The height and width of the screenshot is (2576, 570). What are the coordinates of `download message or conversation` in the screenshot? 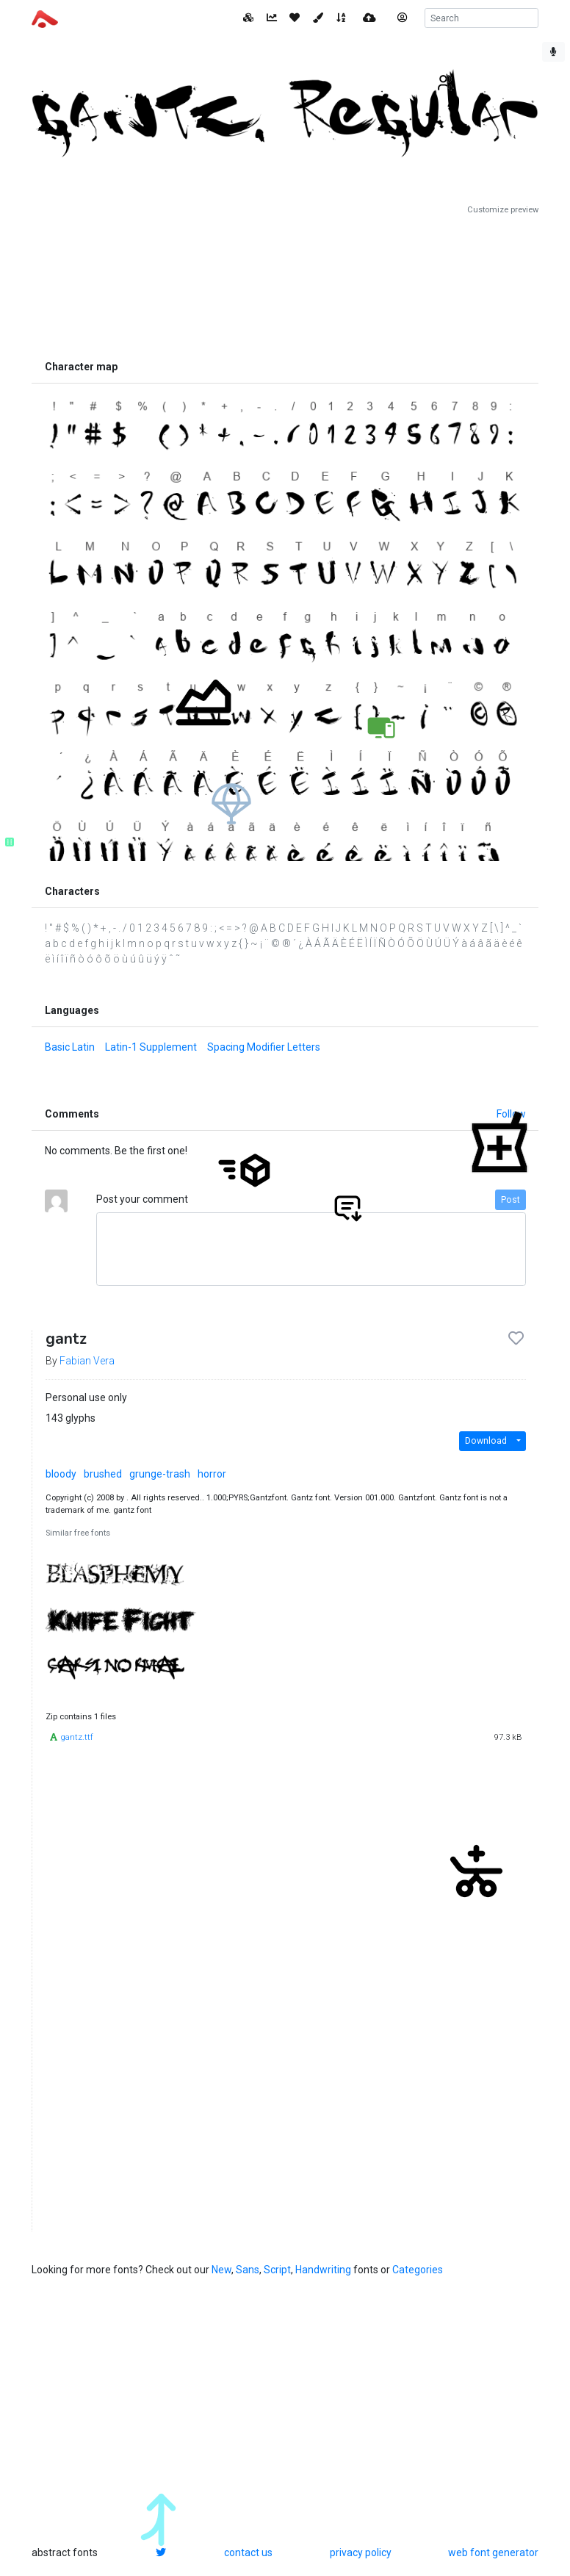 It's located at (347, 1207).